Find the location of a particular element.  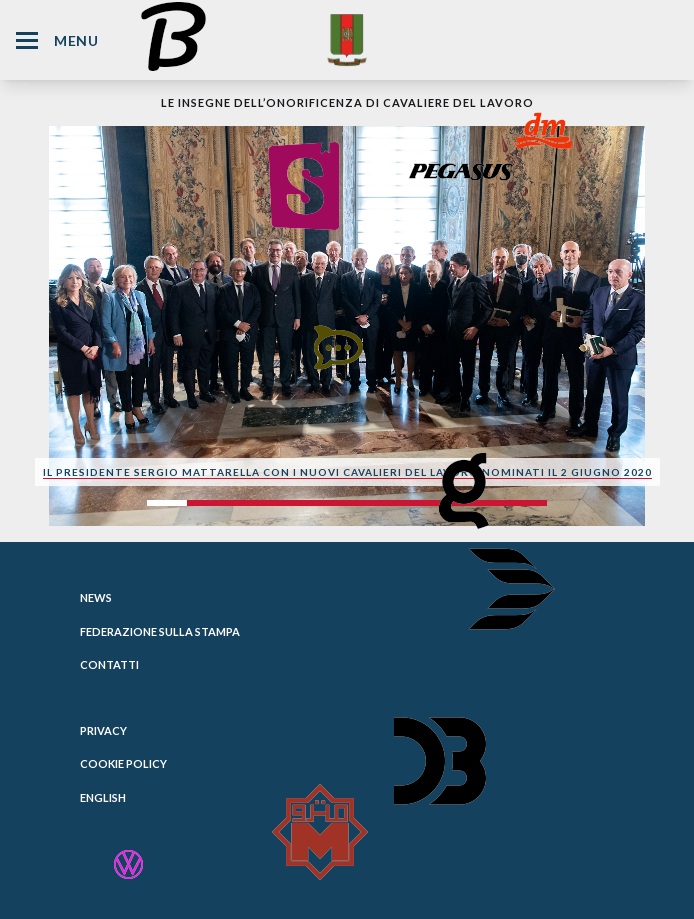

D3.js data visualization library logo is located at coordinates (440, 761).